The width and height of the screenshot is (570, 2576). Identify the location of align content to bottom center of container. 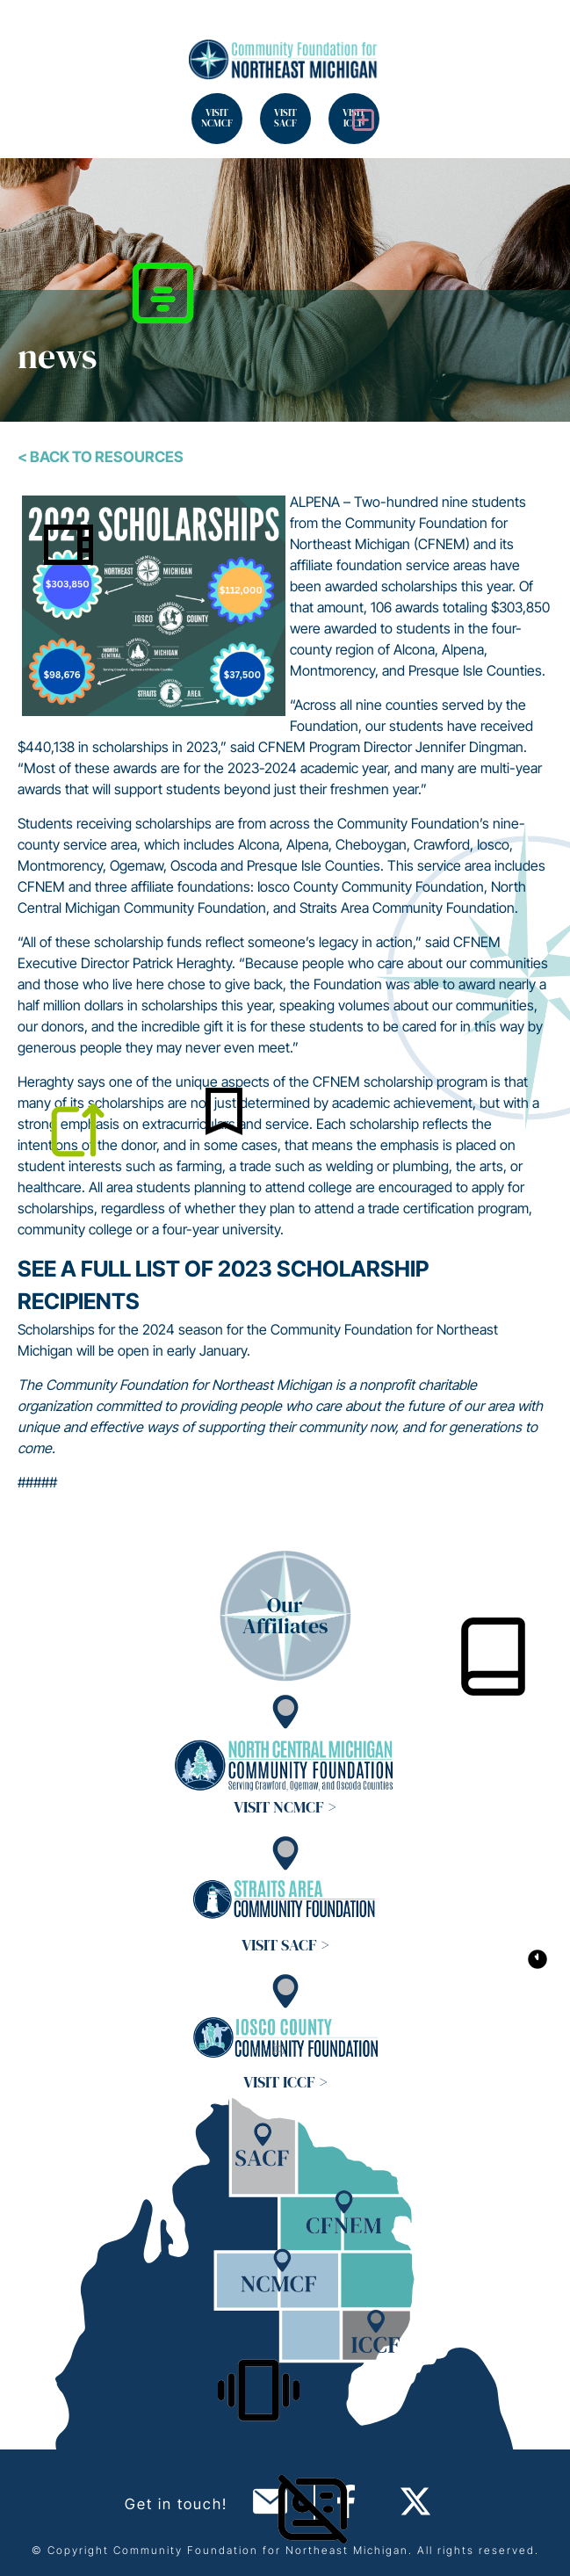
(162, 293).